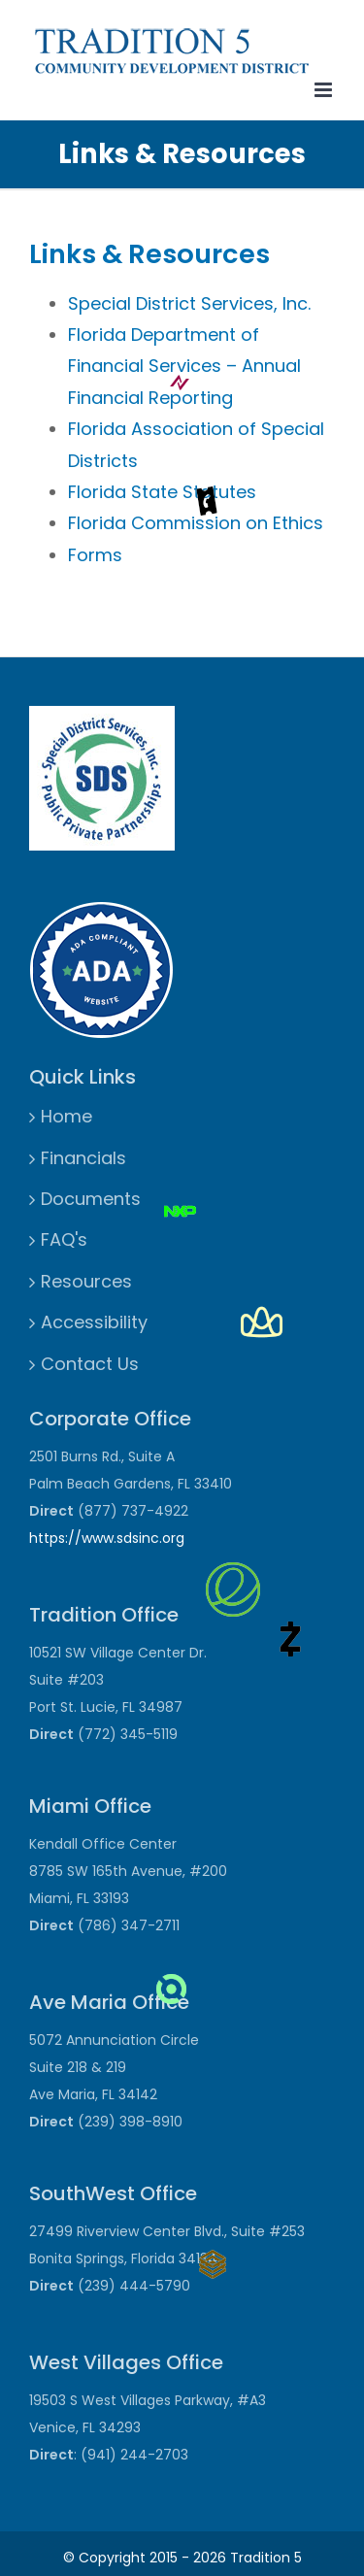 The width and height of the screenshot is (364, 2576). What do you see at coordinates (213, 2264) in the screenshot?
I see `ebox brand logo` at bounding box center [213, 2264].